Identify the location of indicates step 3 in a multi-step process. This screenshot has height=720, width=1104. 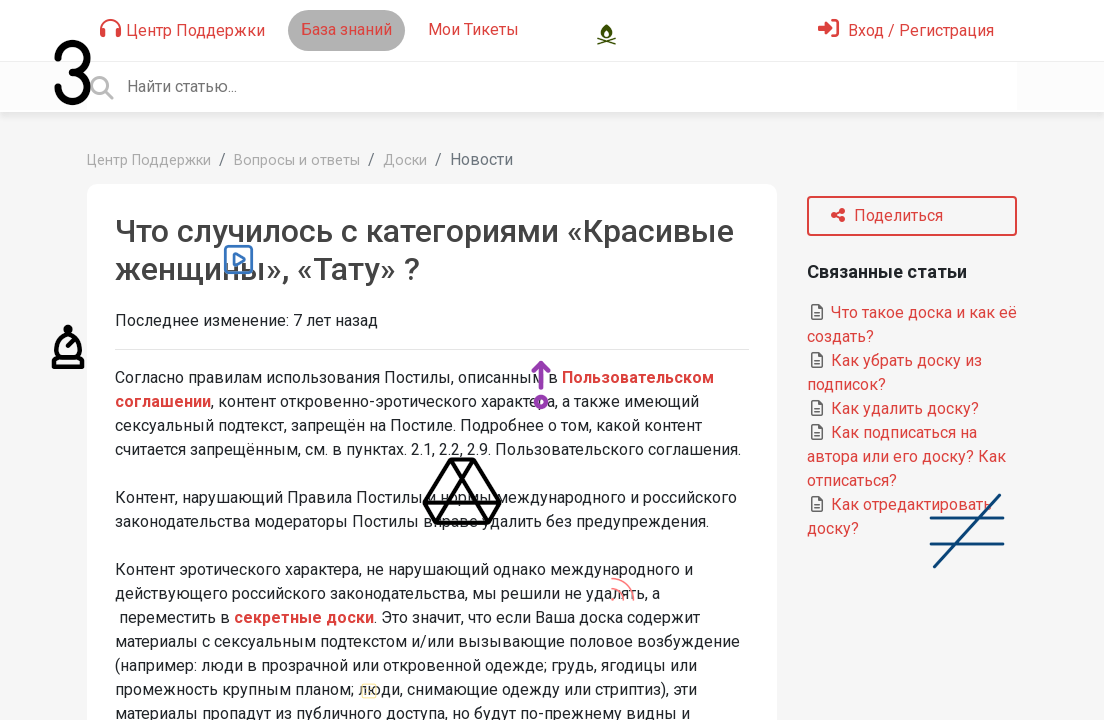
(72, 72).